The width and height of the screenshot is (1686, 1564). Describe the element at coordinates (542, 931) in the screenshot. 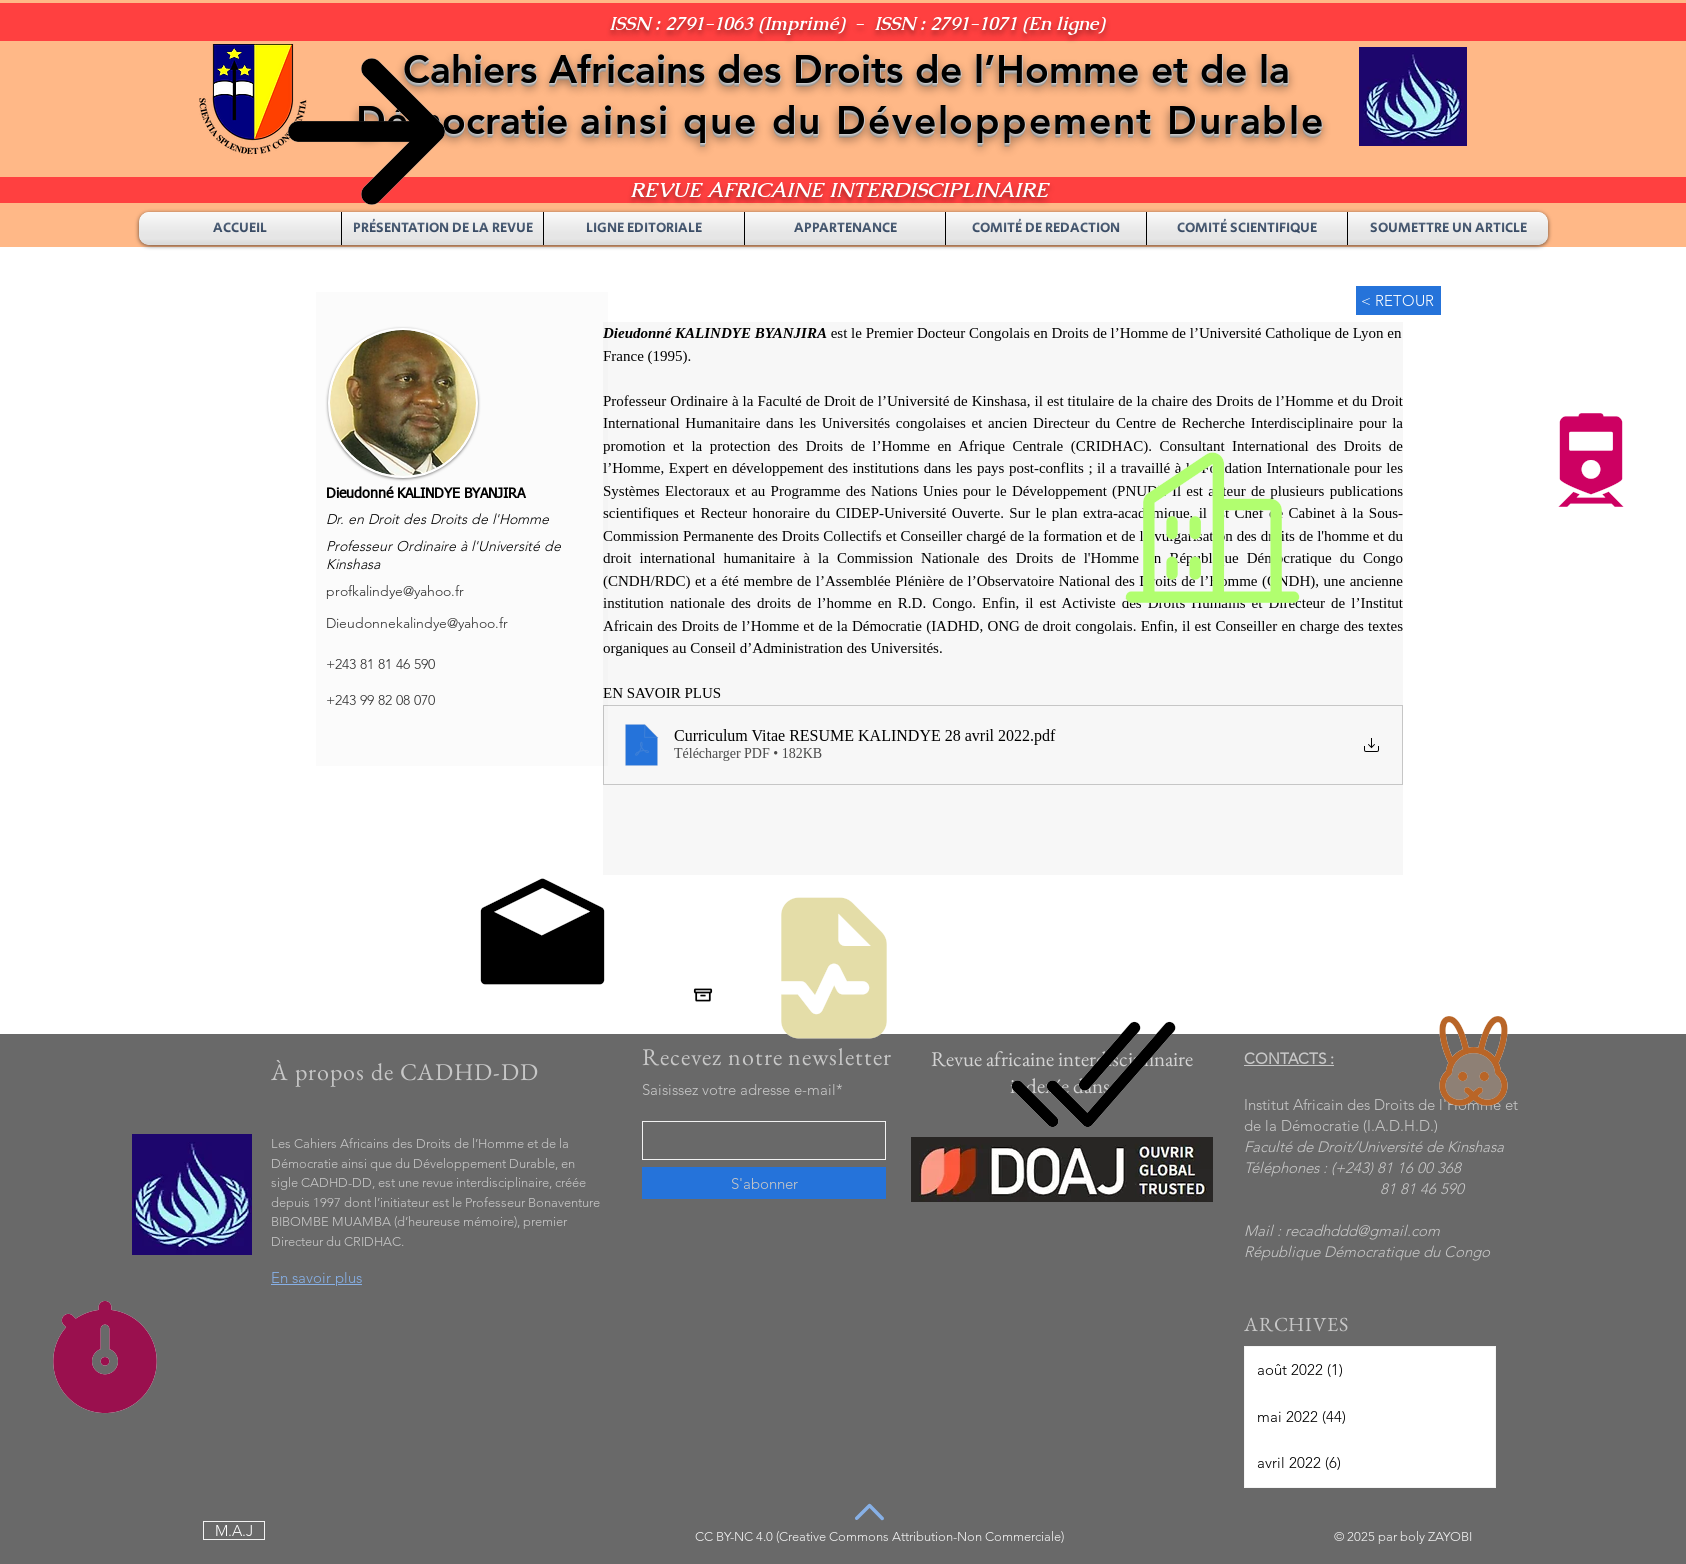

I see `view an opened email message` at that location.